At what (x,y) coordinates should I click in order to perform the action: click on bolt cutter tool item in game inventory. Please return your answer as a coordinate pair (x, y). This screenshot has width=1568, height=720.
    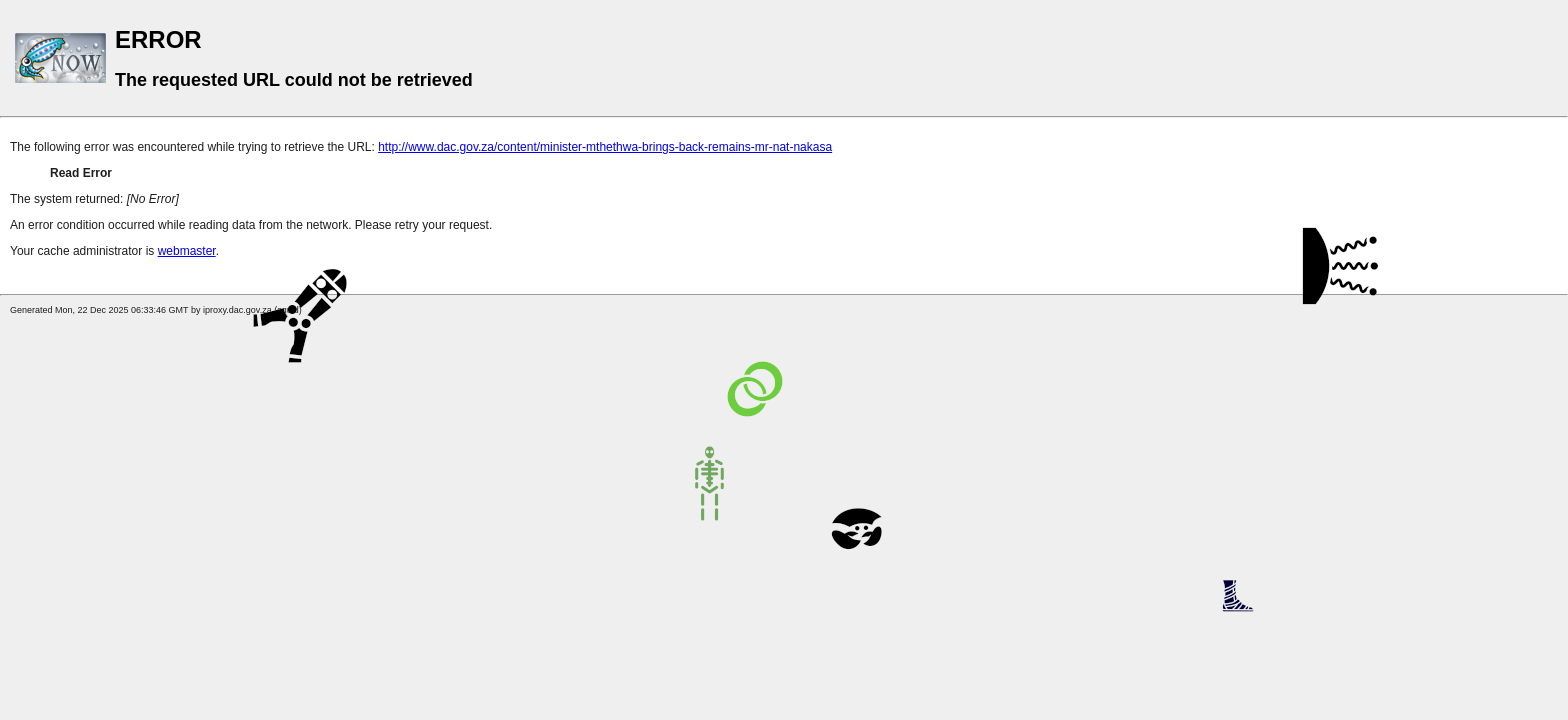
    Looking at the image, I should click on (301, 315).